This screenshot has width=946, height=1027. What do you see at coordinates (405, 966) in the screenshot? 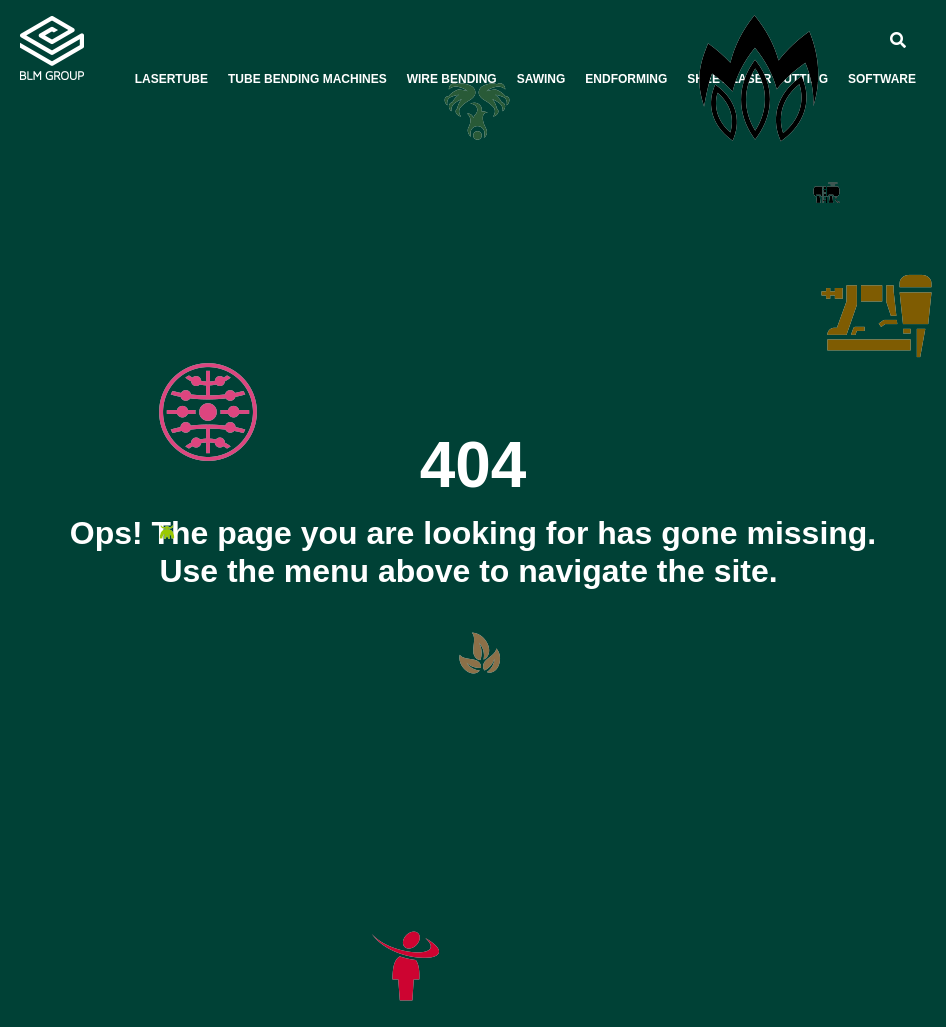
I see `indicates a character or avatar with special status` at bounding box center [405, 966].